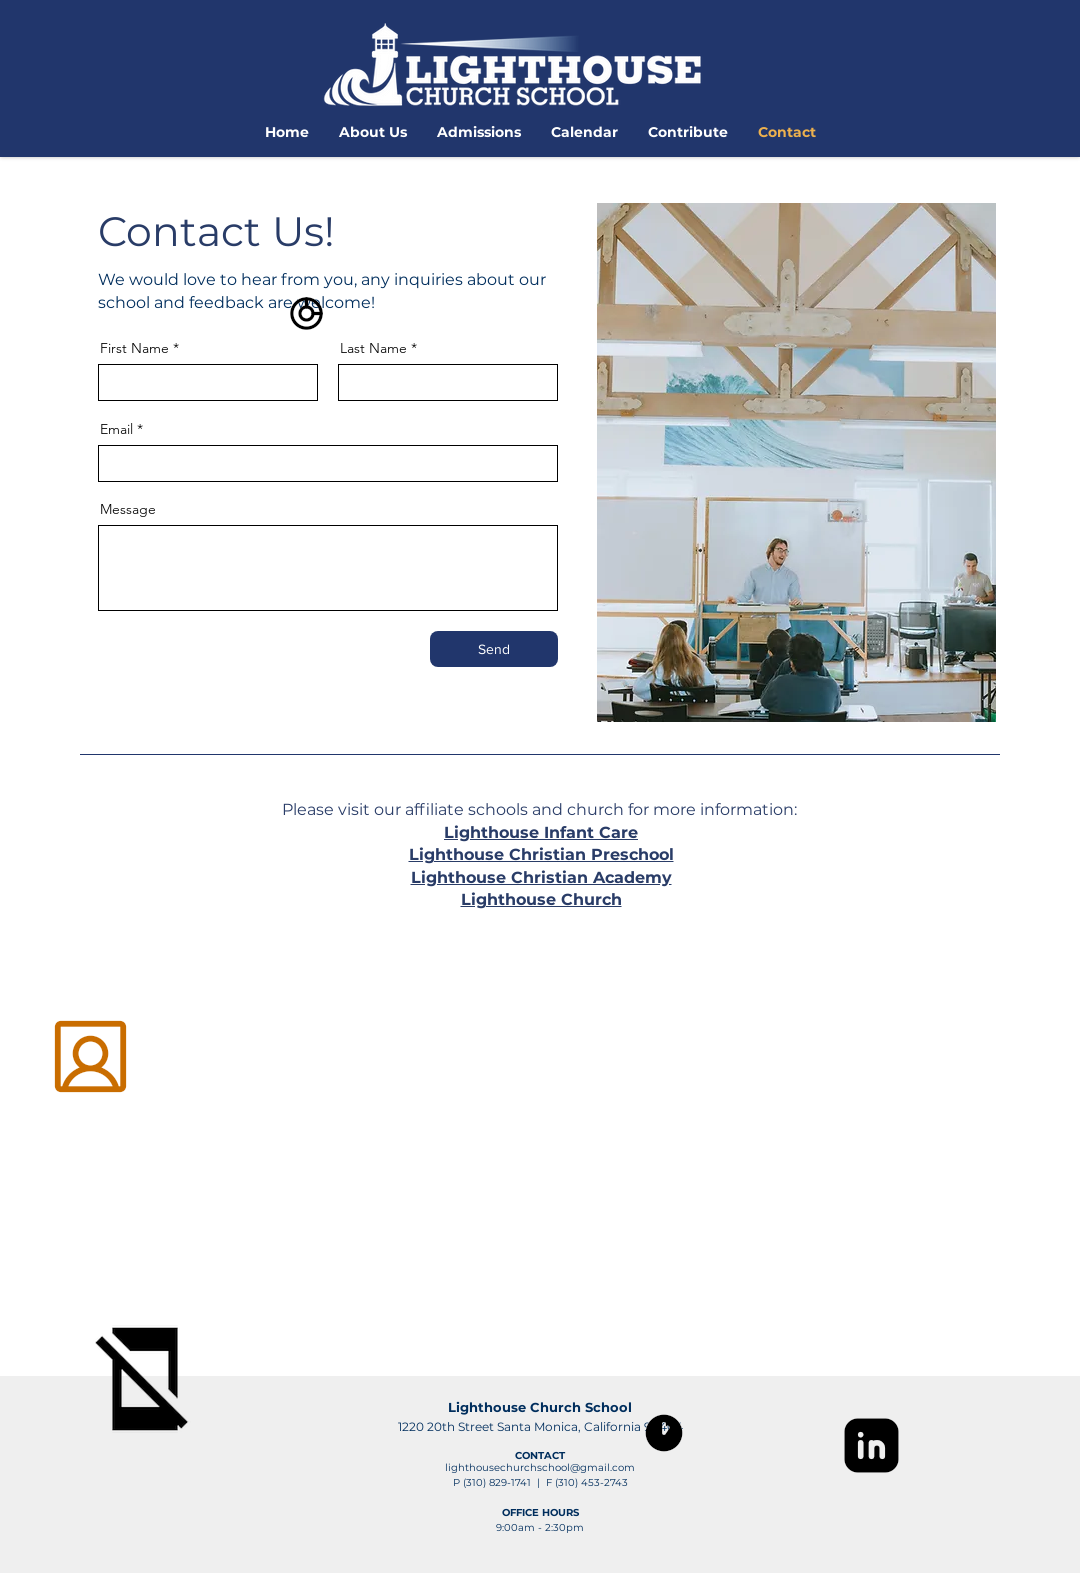 The image size is (1080, 1573). I want to click on no cell phone signal available, so click(145, 1379).